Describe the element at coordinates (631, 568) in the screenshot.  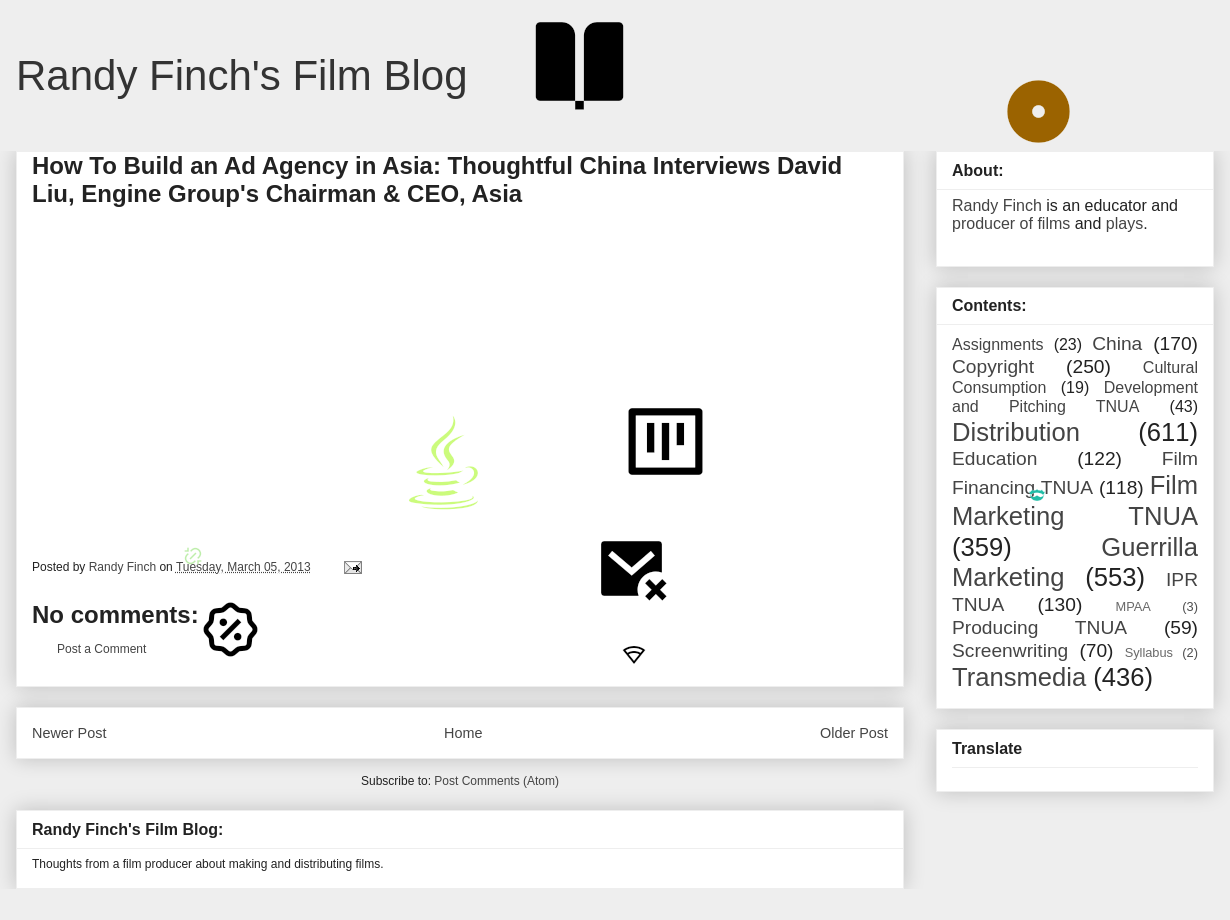
I see `delete an email message` at that location.